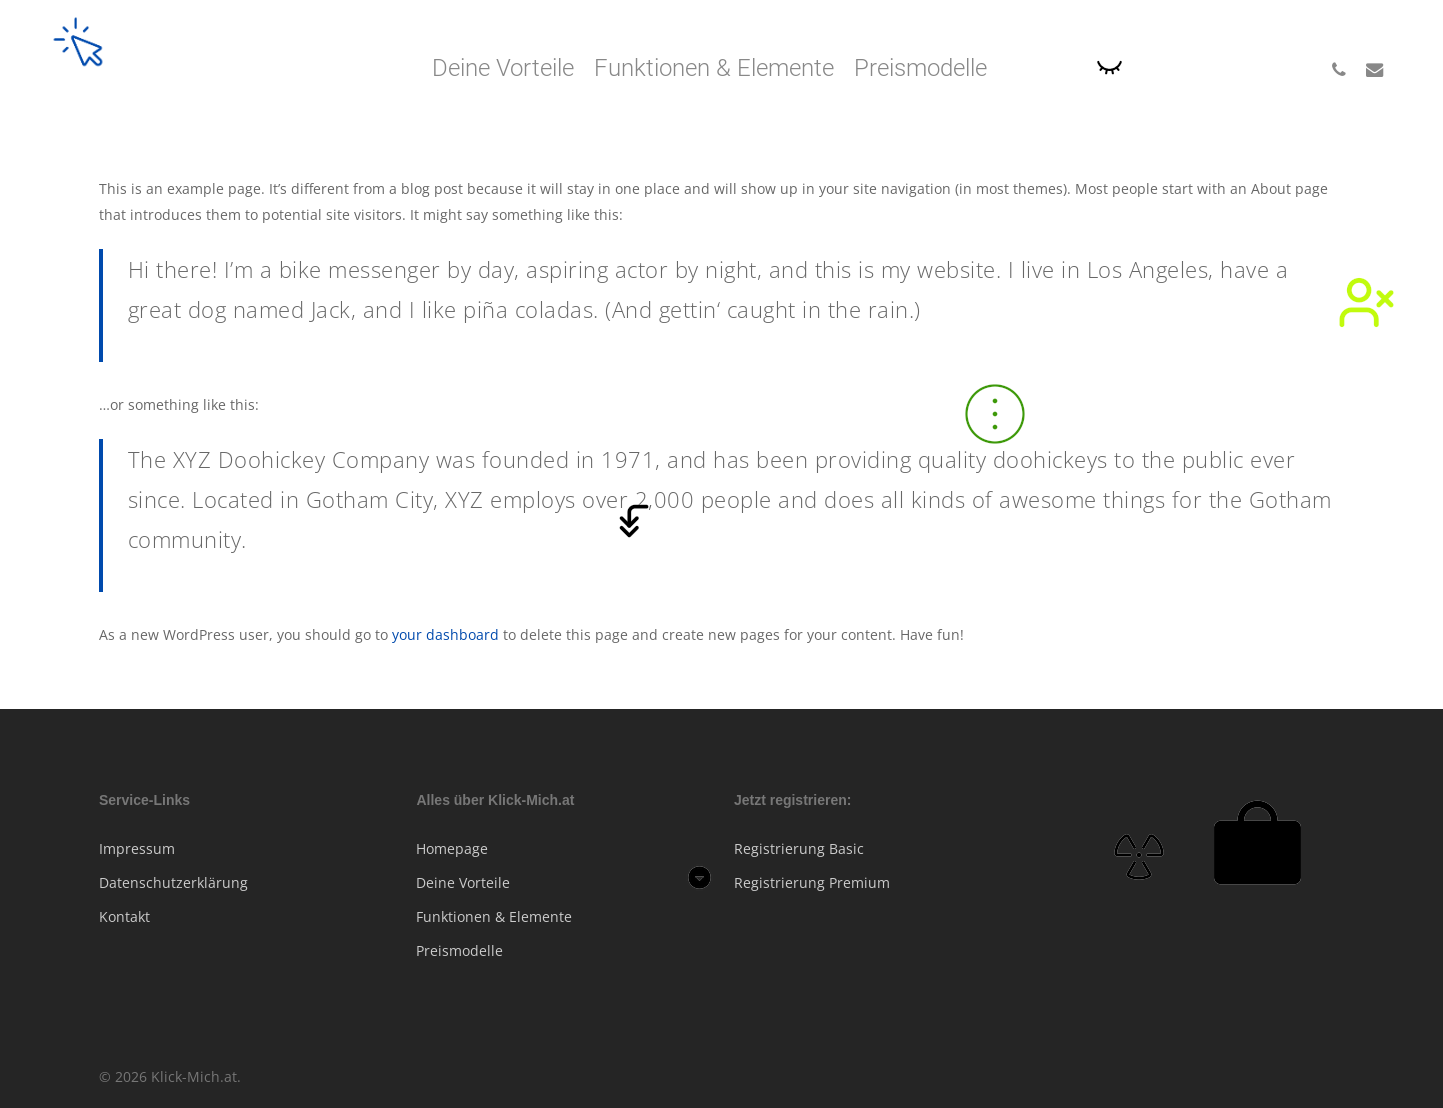 This screenshot has width=1443, height=1108. Describe the element at coordinates (699, 877) in the screenshot. I see `tap to expand dropdown menu` at that location.